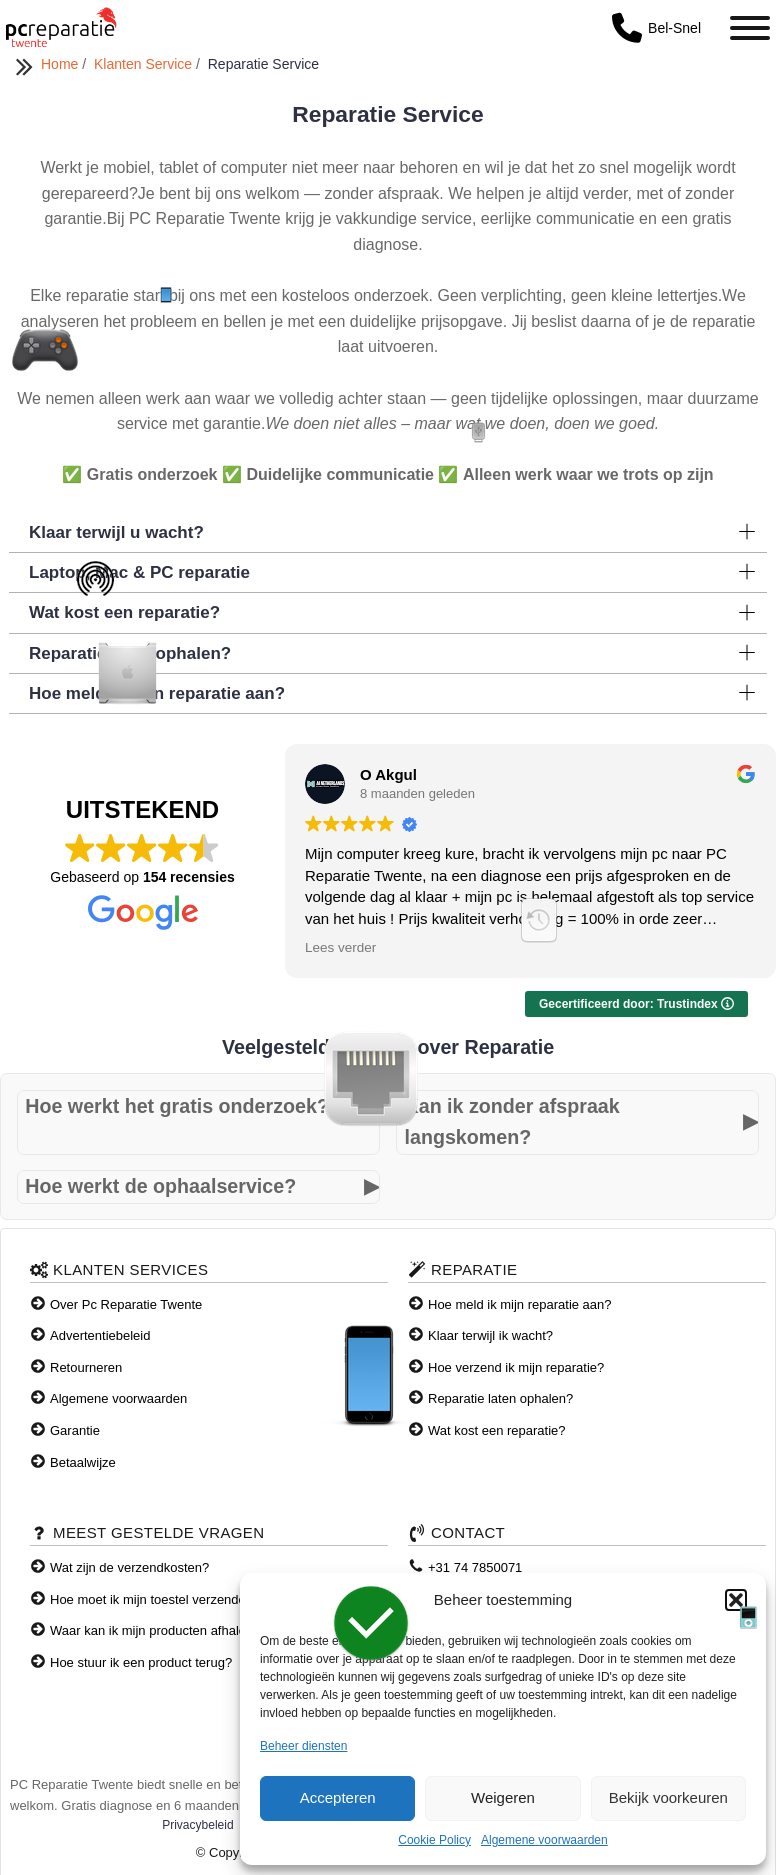  Describe the element at coordinates (539, 920) in the screenshot. I see `a file backup or version history document` at that location.